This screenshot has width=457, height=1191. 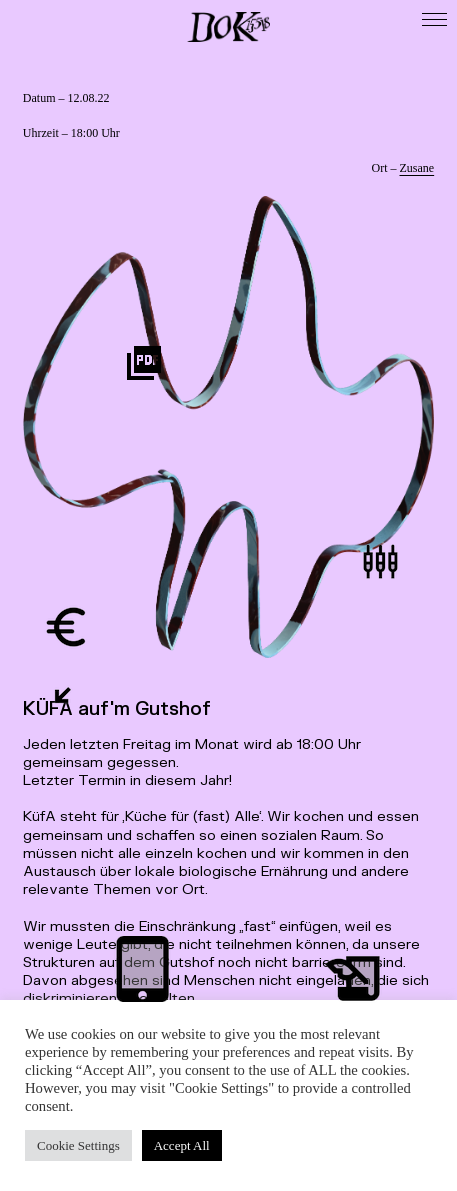 What do you see at coordinates (354, 978) in the screenshot?
I see `view document history or revisions` at bounding box center [354, 978].